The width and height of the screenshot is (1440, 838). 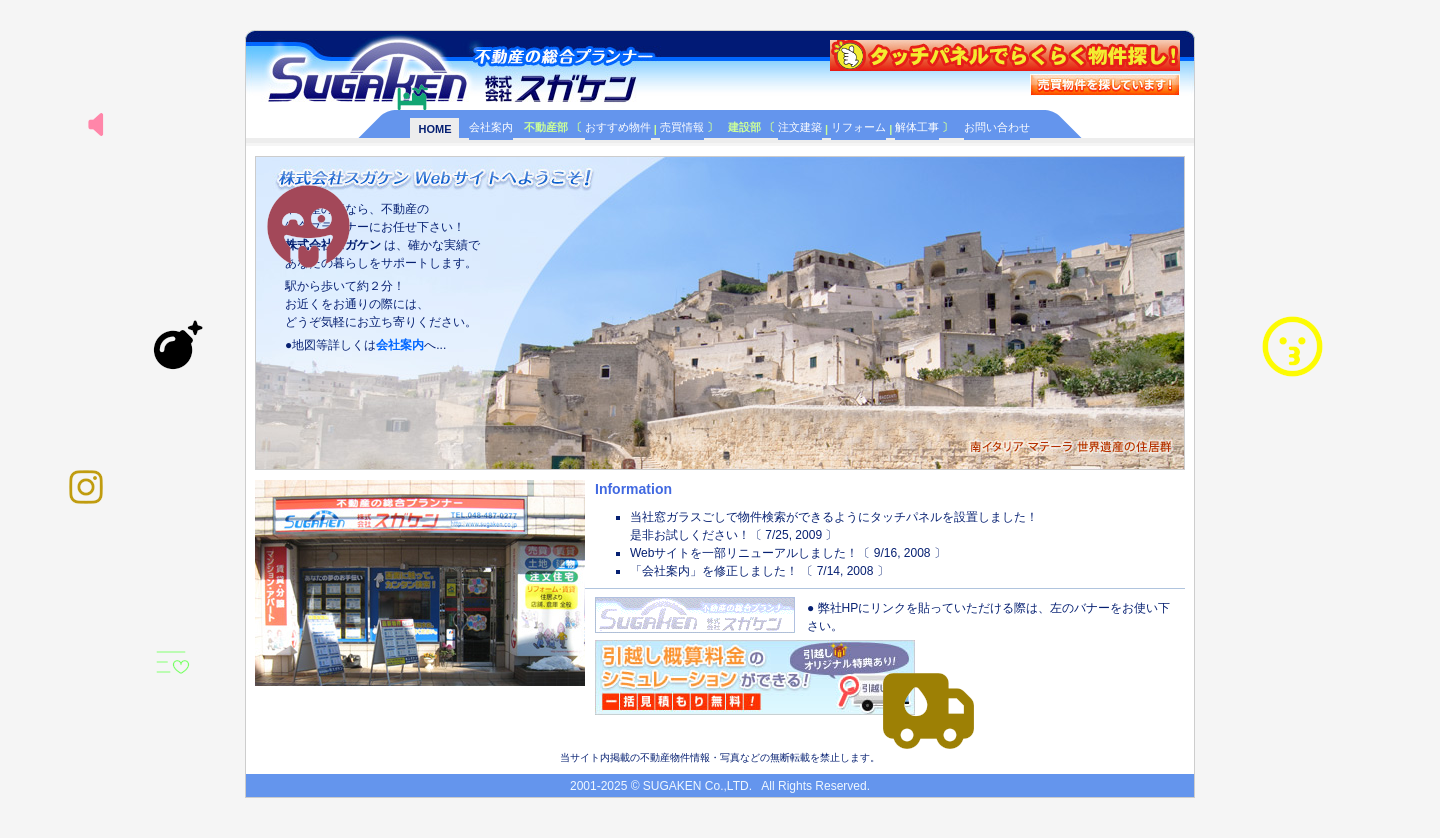 What do you see at coordinates (308, 226) in the screenshot?
I see `react with a playful or silly expression` at bounding box center [308, 226].